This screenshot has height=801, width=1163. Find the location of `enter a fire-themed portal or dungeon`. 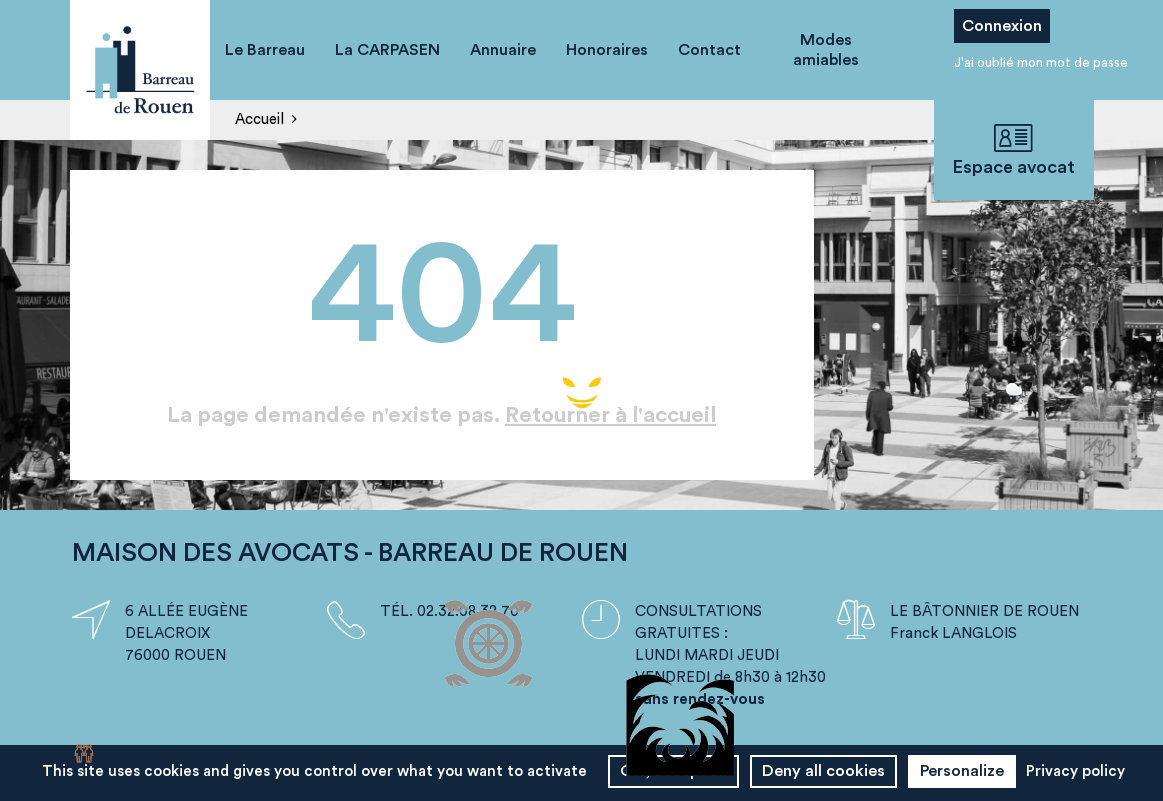

enter a fire-themed portal or dungeon is located at coordinates (680, 722).